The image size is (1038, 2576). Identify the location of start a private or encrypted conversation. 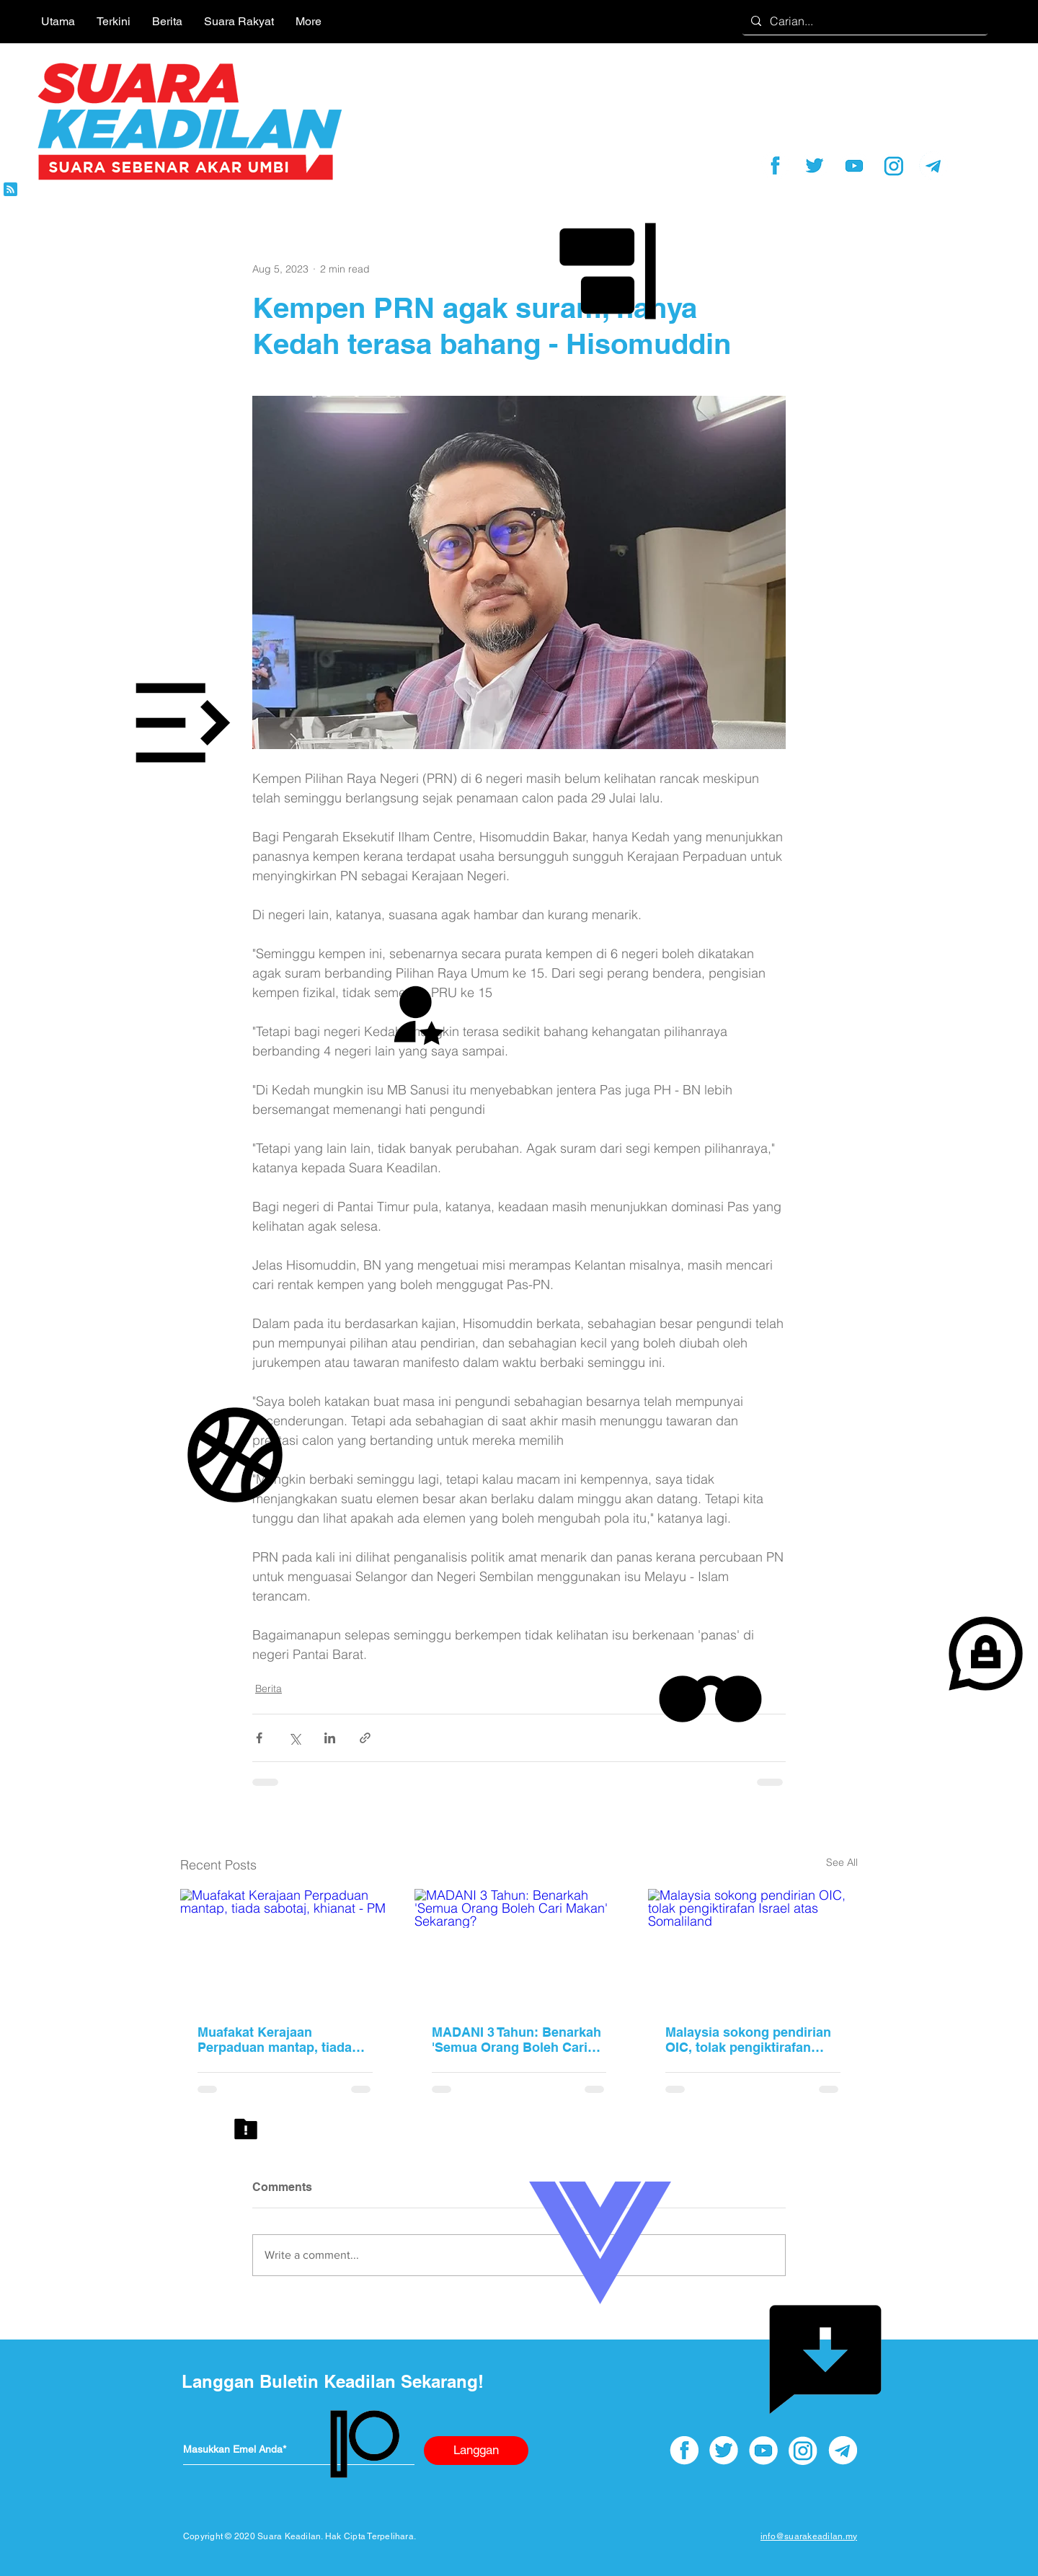
(985, 1653).